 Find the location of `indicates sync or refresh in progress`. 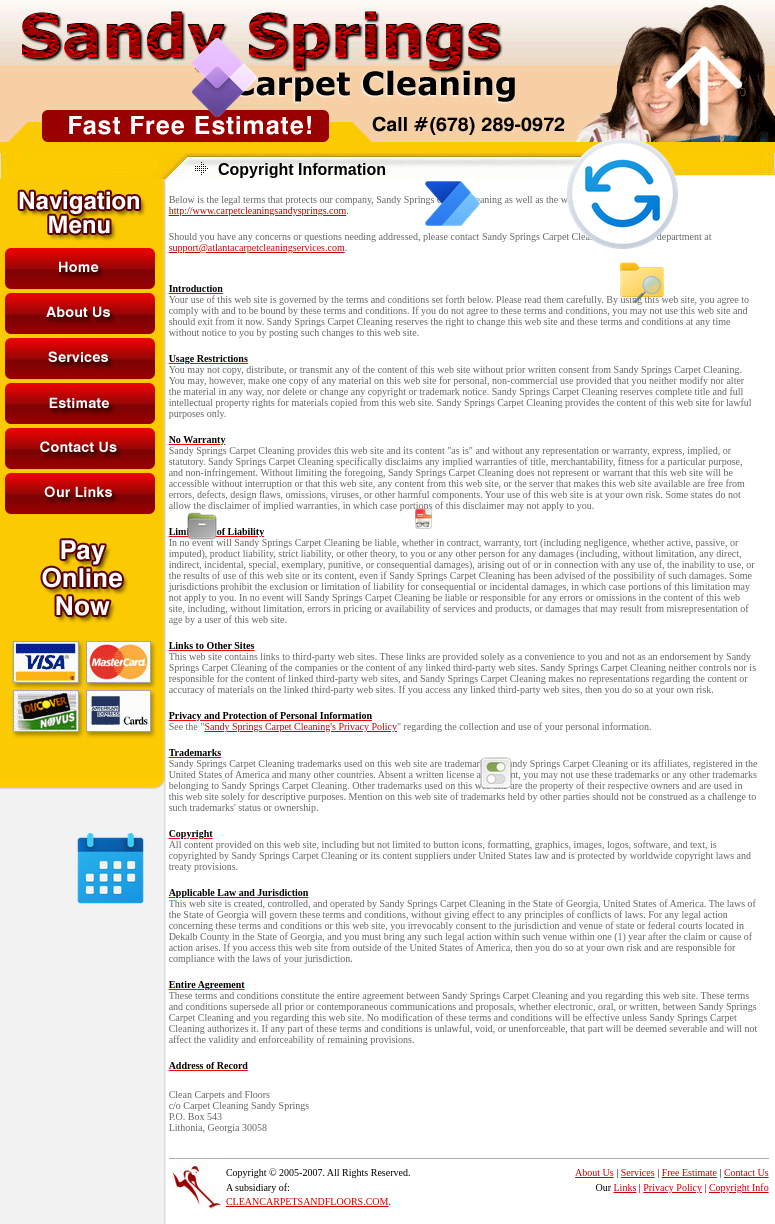

indicates sync or refresh in progress is located at coordinates (622, 193).